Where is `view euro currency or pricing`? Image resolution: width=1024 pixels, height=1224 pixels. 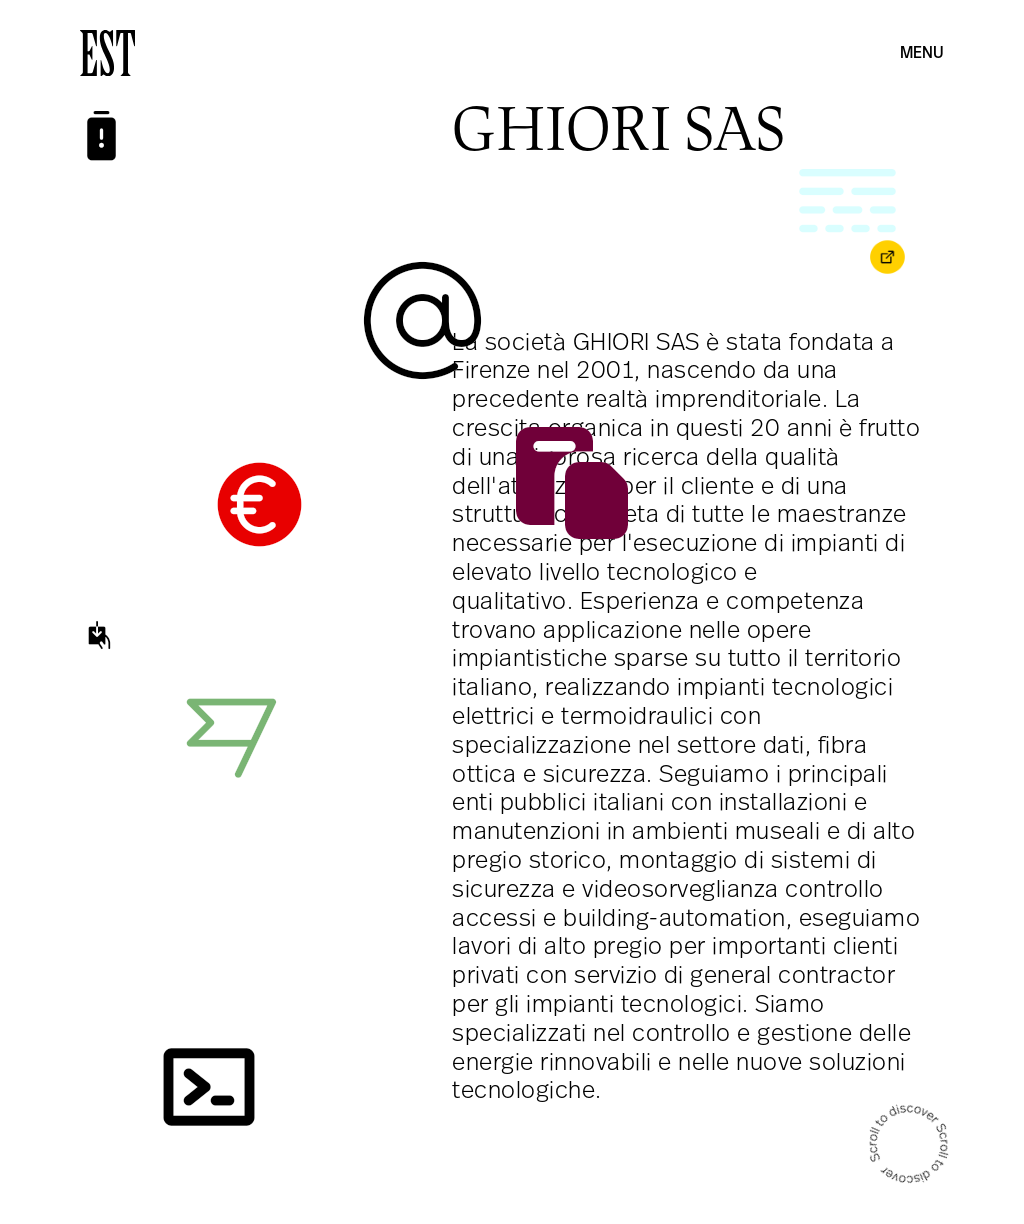
view euro currency or pricing is located at coordinates (259, 504).